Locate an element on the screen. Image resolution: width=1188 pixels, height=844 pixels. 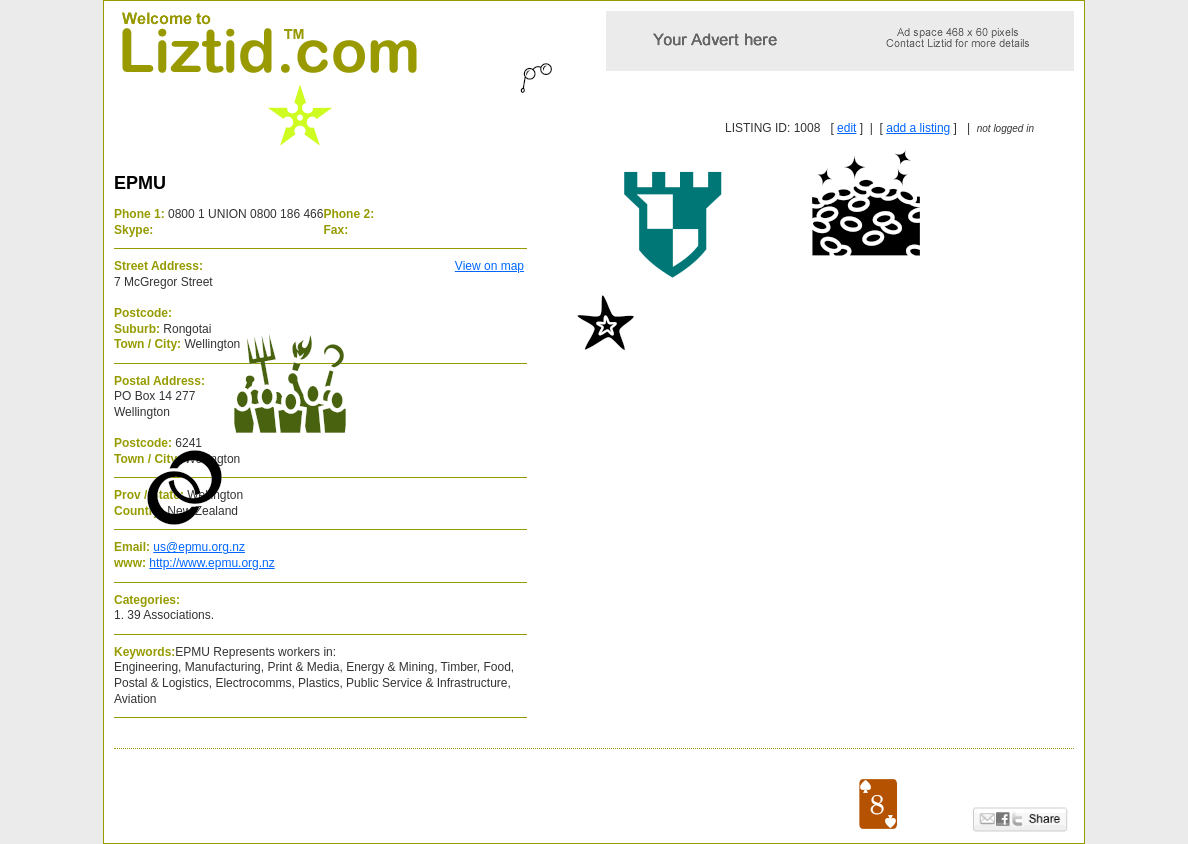
select the 8 of spades card is located at coordinates (878, 804).